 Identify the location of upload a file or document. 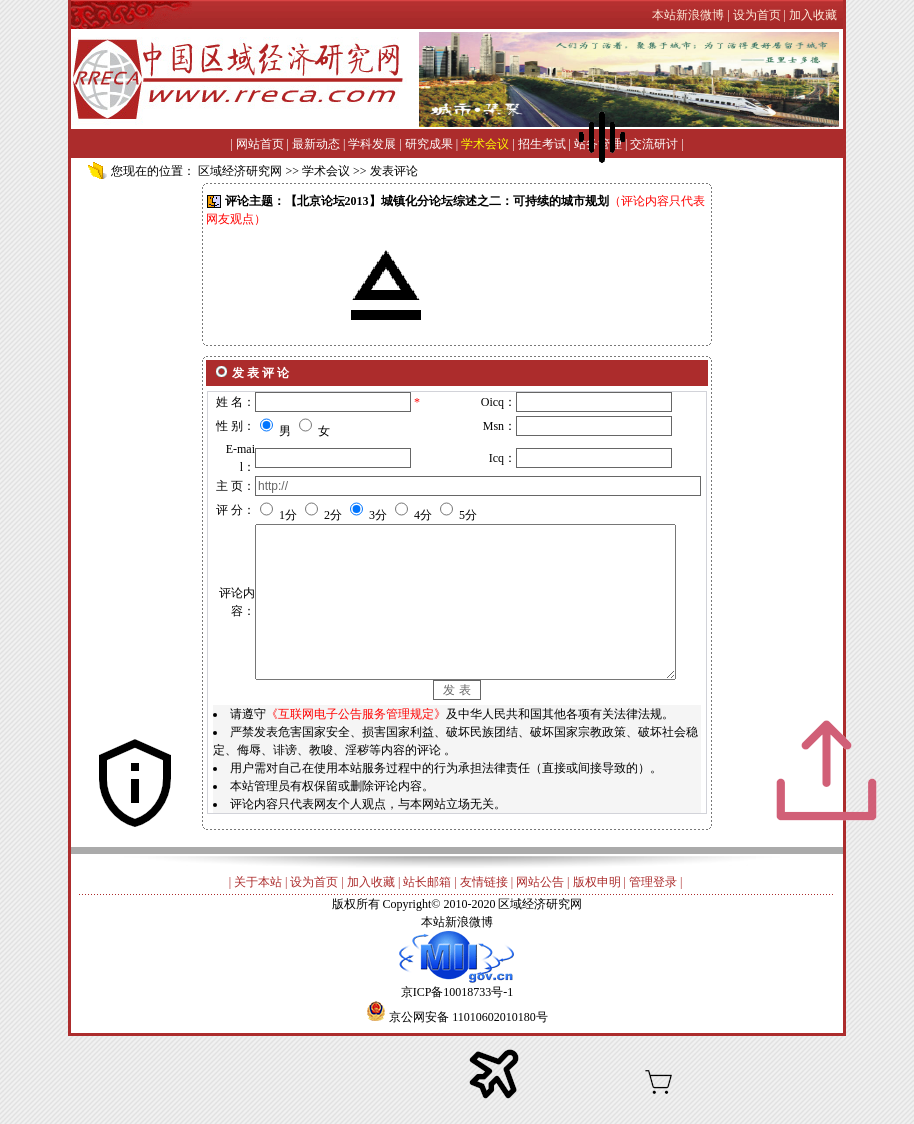
(826, 774).